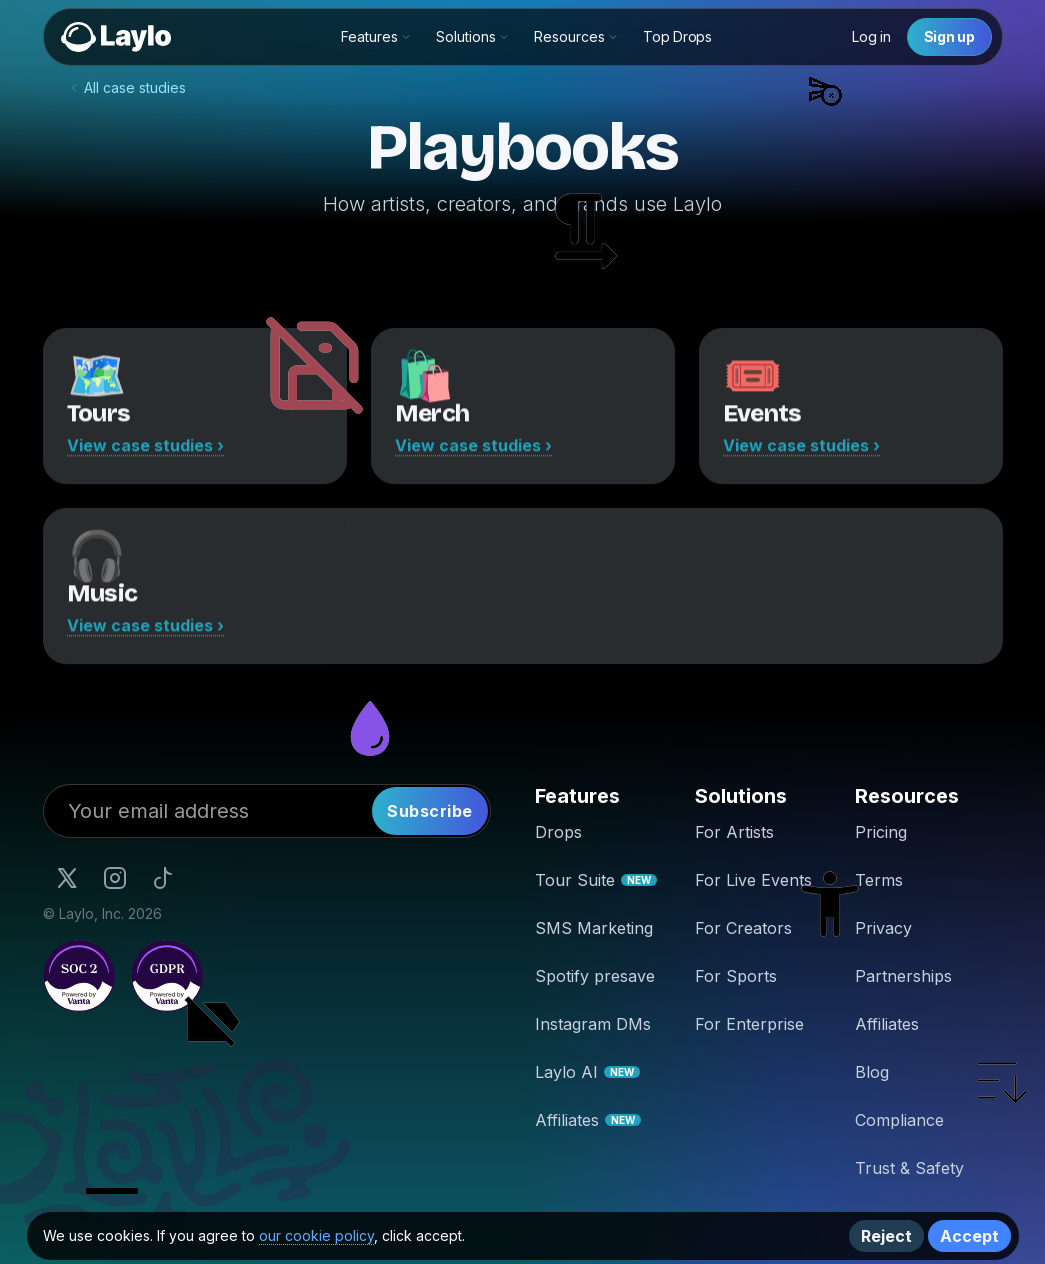 The width and height of the screenshot is (1045, 1264). What do you see at coordinates (370, 728) in the screenshot?
I see `indicates water or hydration tracking` at bounding box center [370, 728].